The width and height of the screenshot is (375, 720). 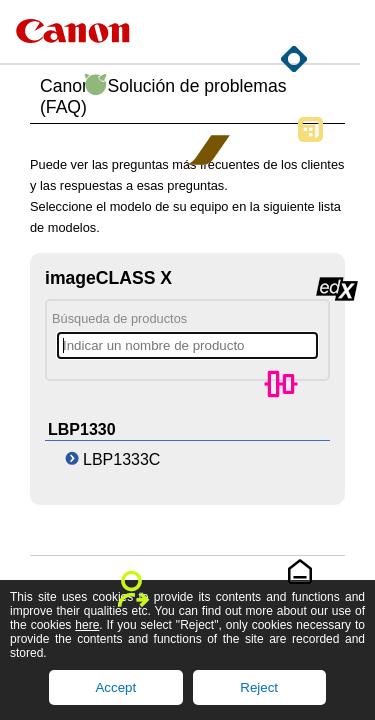 What do you see at coordinates (294, 59) in the screenshot?
I see `cloudsmith logo` at bounding box center [294, 59].